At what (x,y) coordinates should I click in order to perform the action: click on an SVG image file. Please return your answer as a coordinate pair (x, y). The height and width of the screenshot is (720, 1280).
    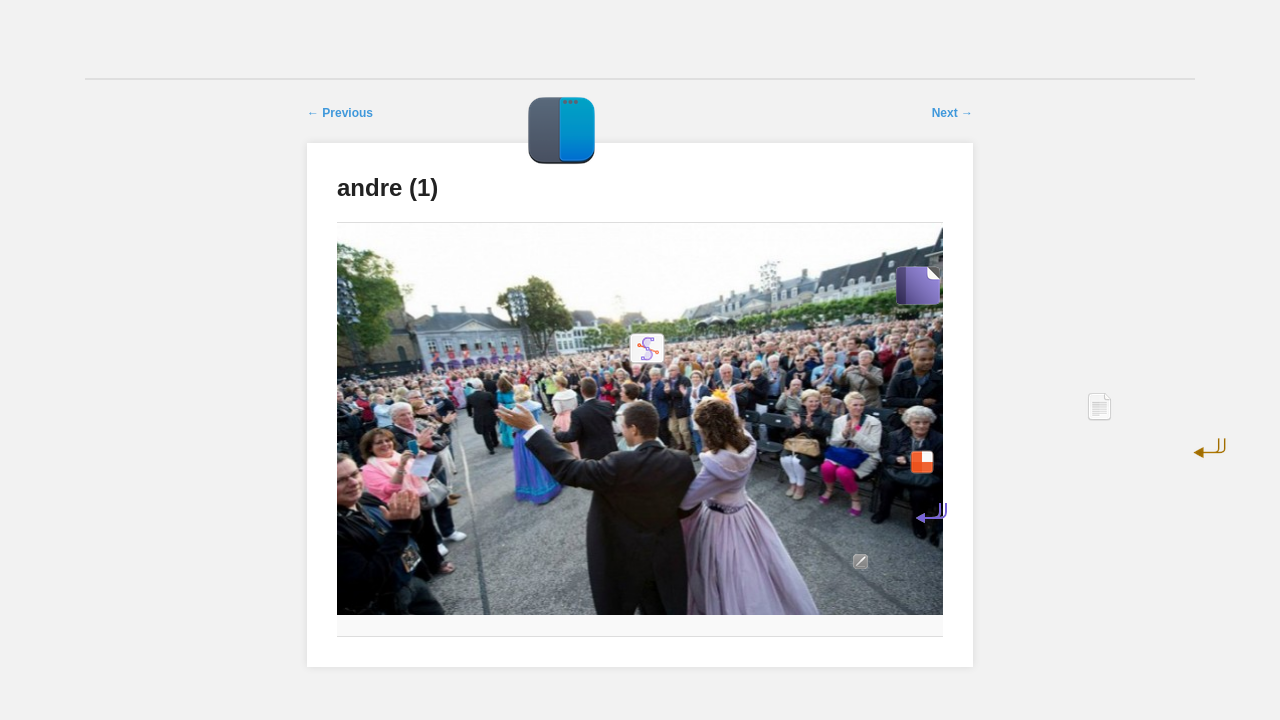
    Looking at the image, I should click on (647, 347).